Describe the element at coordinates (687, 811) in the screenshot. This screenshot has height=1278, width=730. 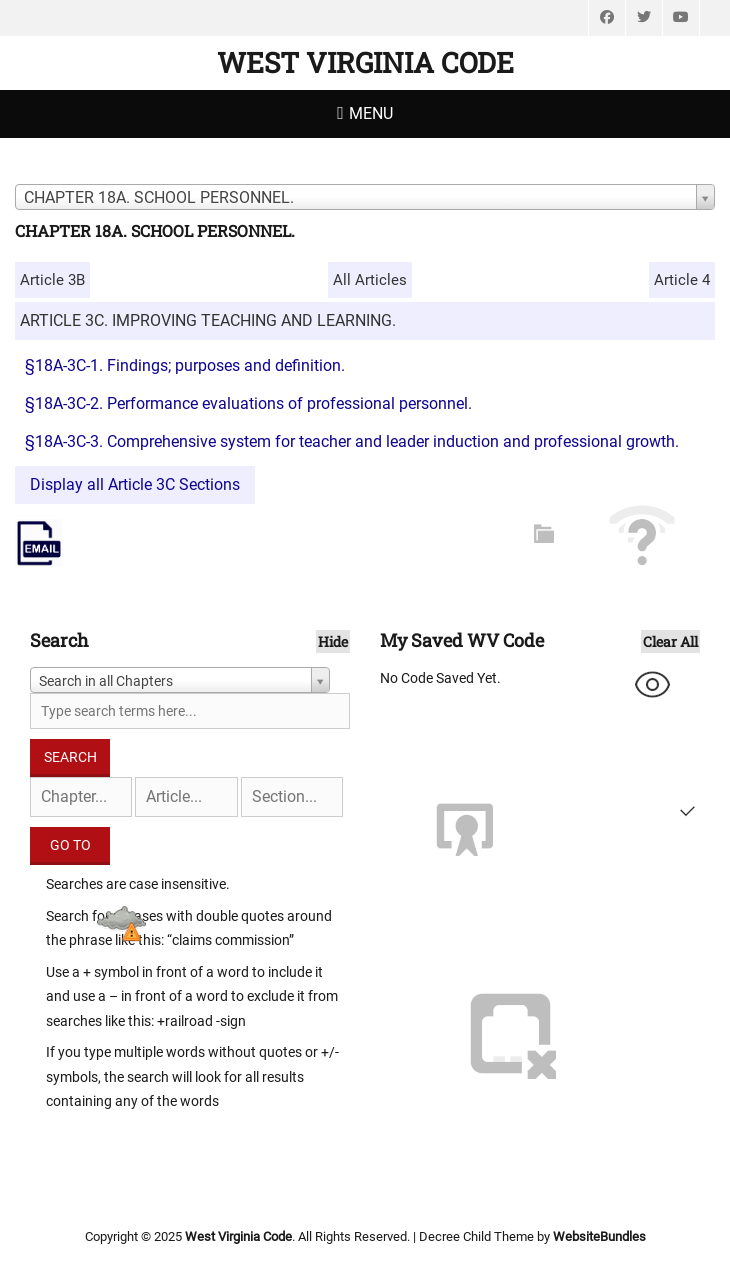
I see `mark a task as complete` at that location.